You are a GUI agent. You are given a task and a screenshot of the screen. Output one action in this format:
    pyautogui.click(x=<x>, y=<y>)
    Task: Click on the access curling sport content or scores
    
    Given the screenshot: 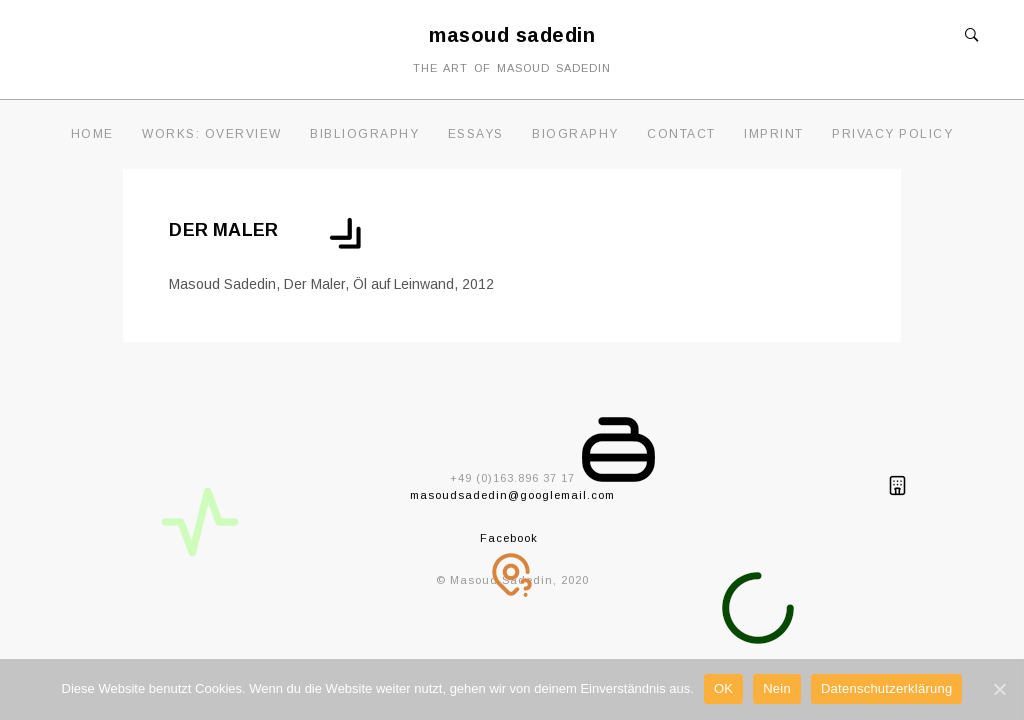 What is the action you would take?
    pyautogui.click(x=618, y=449)
    